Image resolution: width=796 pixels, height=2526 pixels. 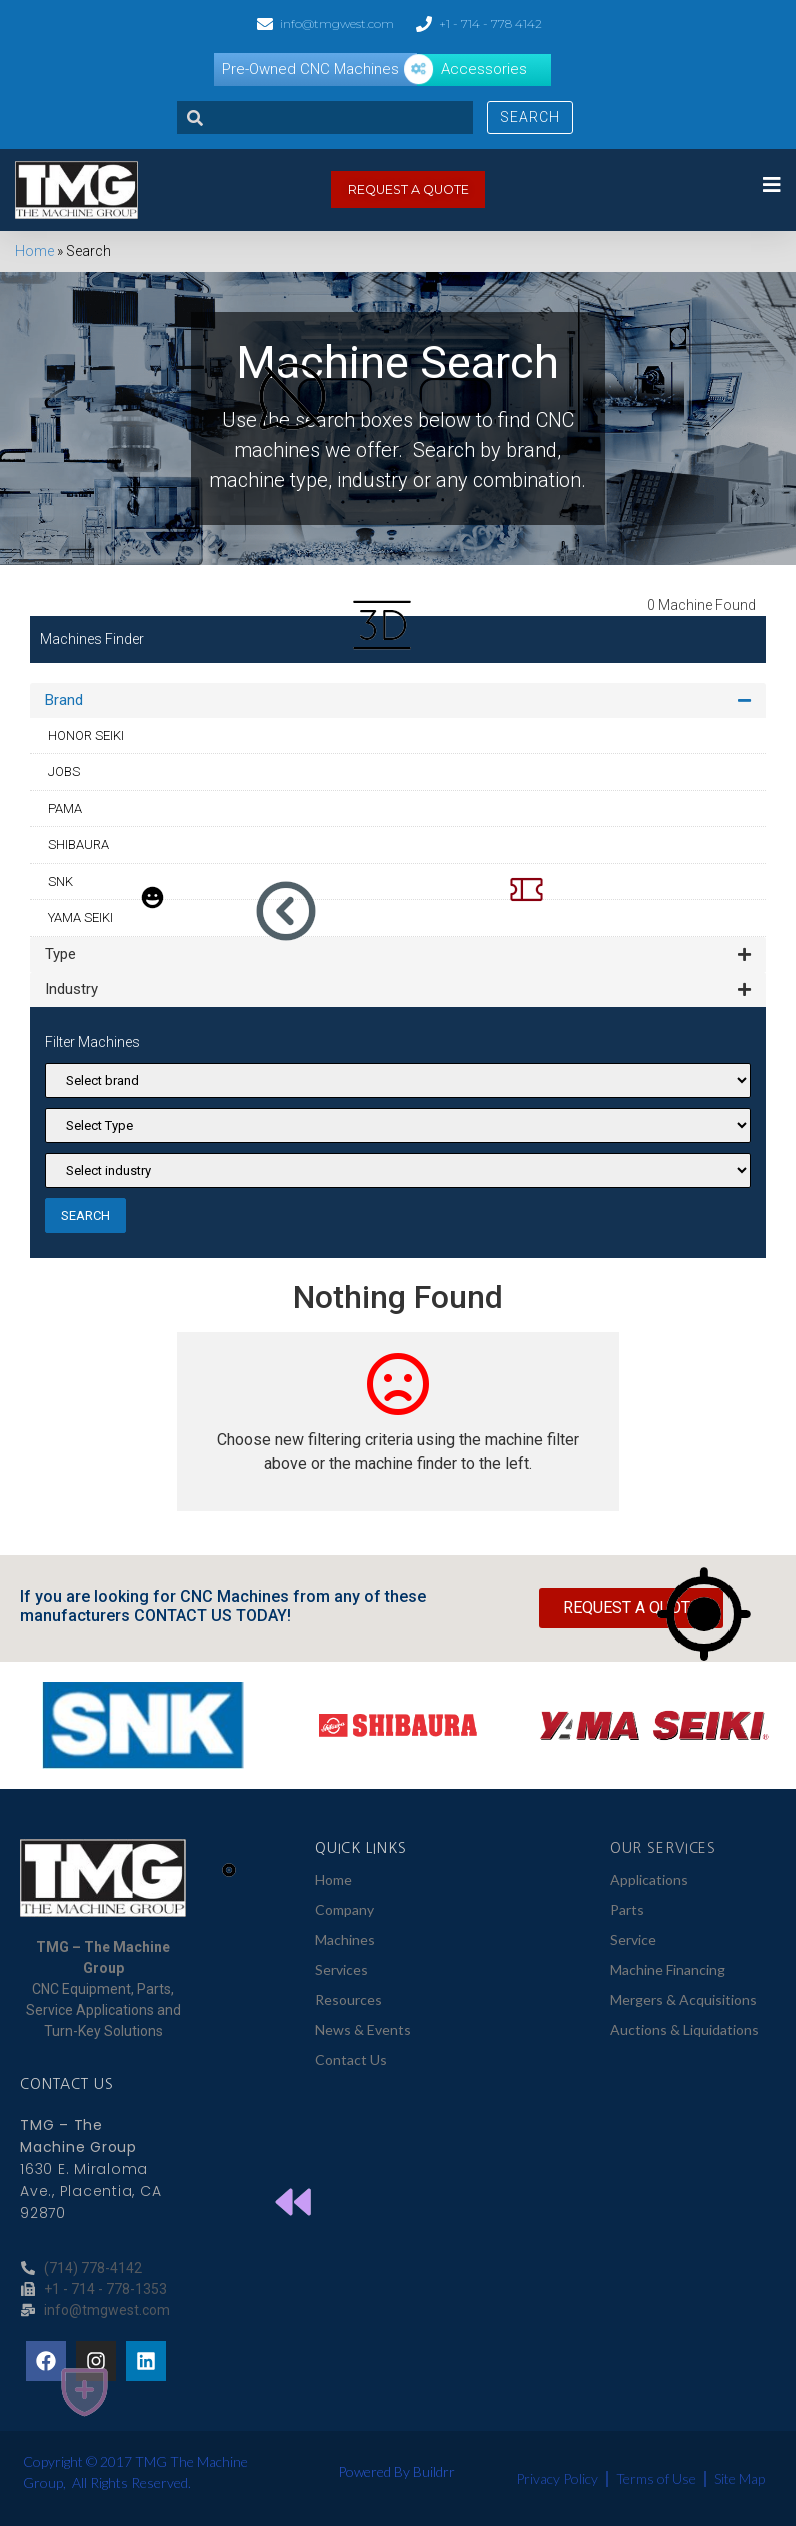 I want to click on access your music library or albums, so click(x=229, y=1870).